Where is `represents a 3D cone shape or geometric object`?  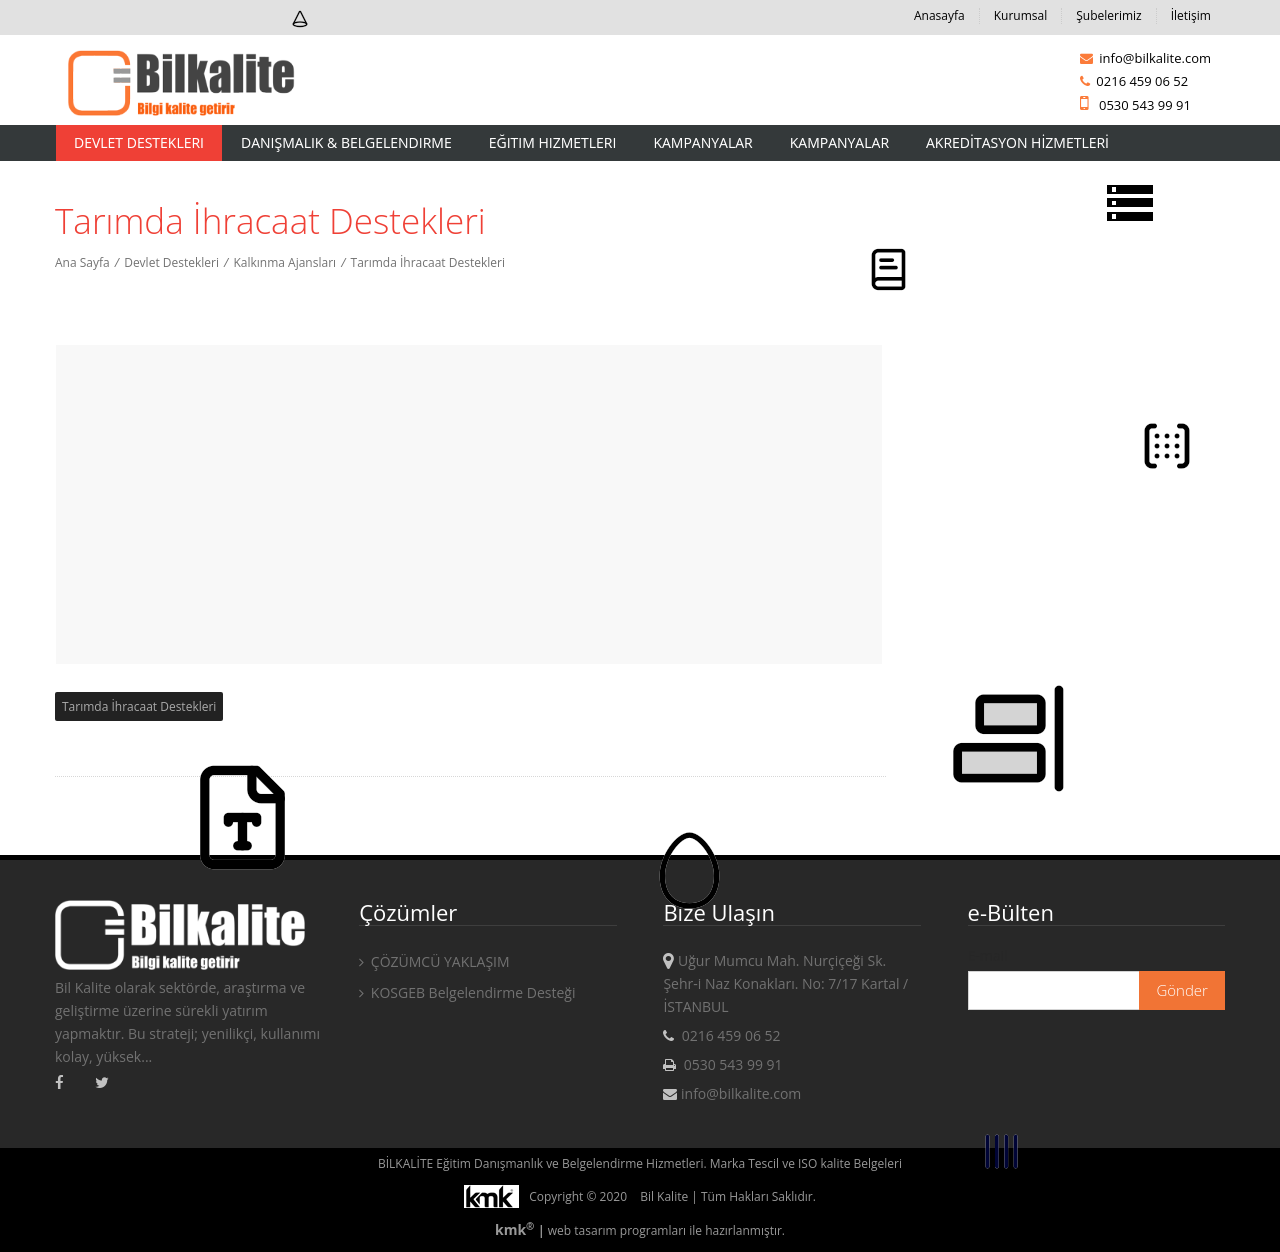
represents a 3D cone shape or geometric object is located at coordinates (300, 19).